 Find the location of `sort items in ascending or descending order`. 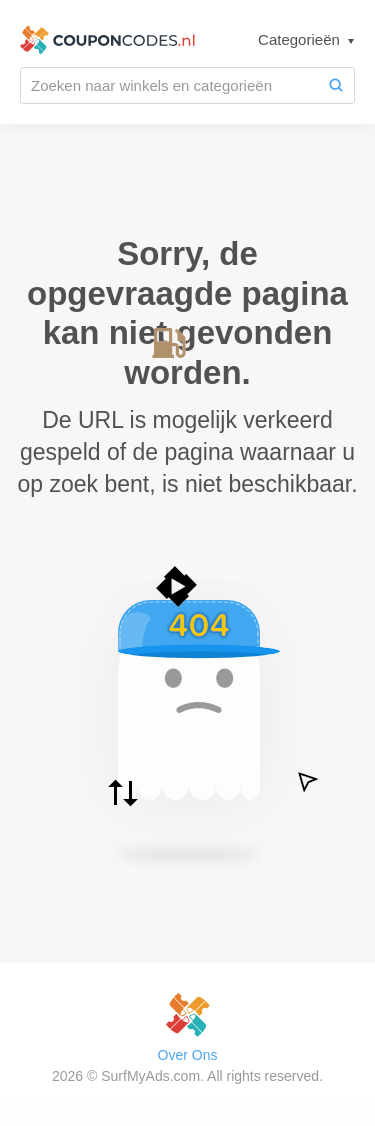

sort items in ascending or descending order is located at coordinates (123, 793).